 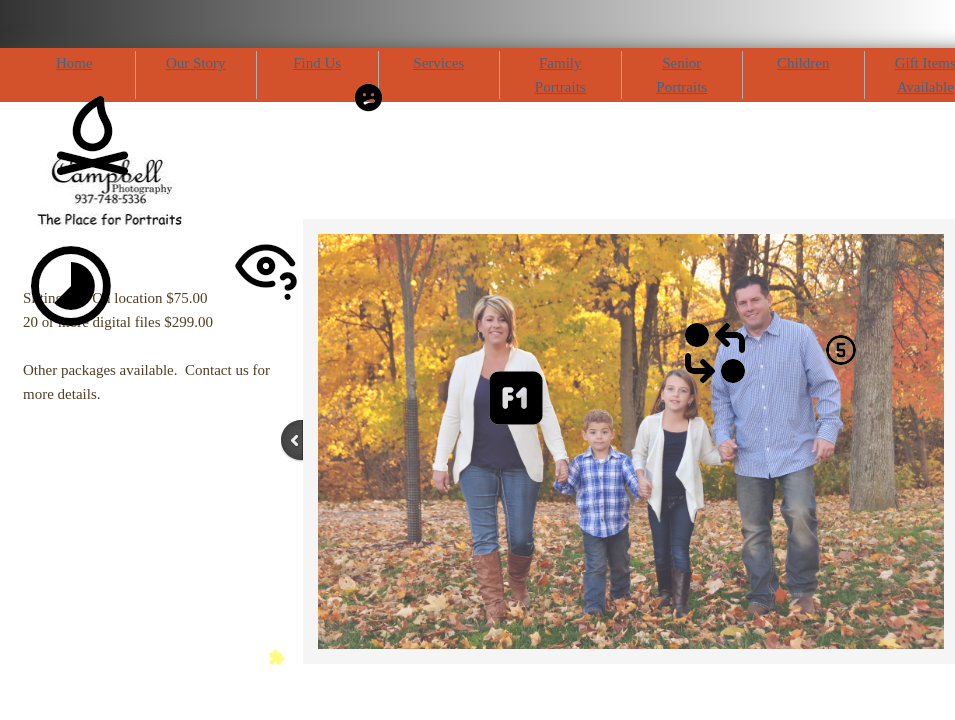 I want to click on transform or convert between formats, so click(x=715, y=353).